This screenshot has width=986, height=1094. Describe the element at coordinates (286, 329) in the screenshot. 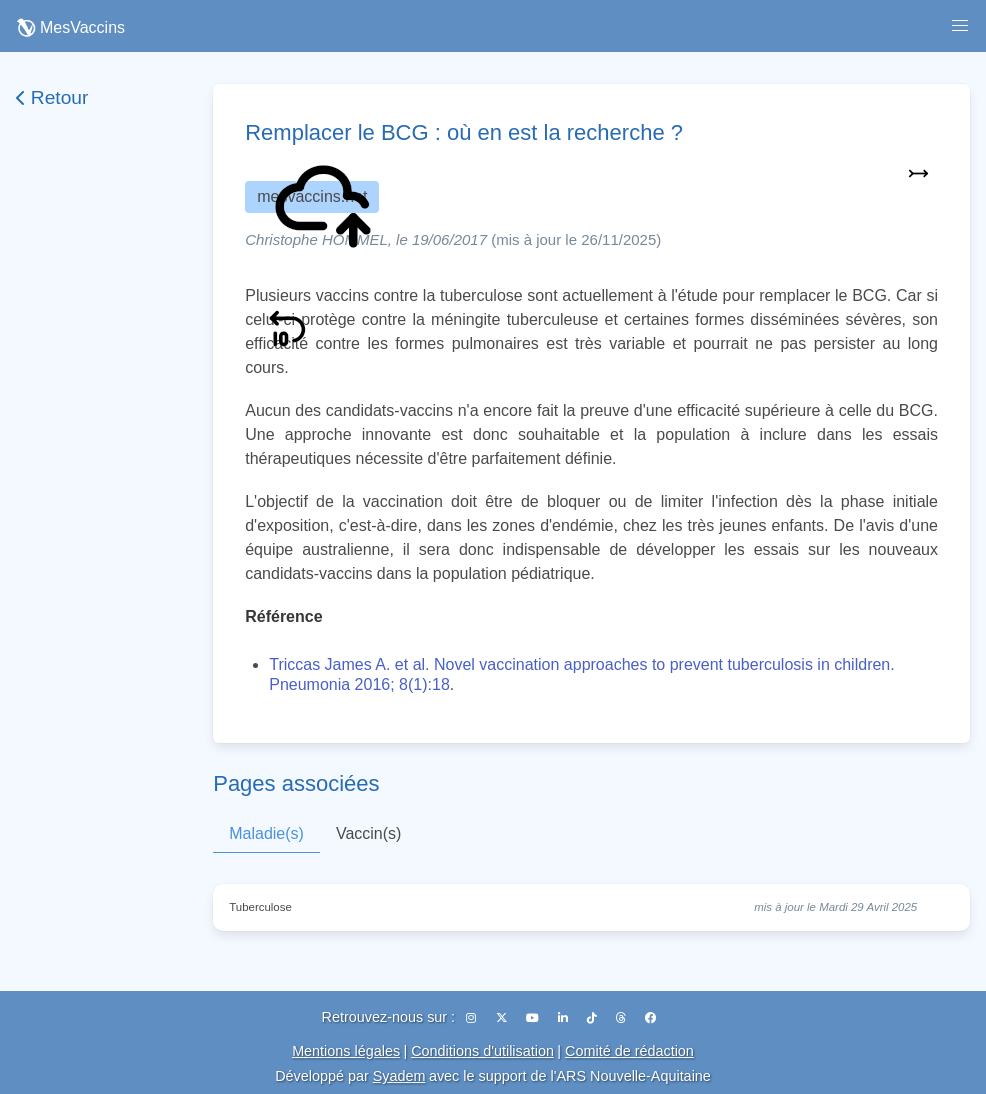

I see `skip backward 10 seconds` at that location.